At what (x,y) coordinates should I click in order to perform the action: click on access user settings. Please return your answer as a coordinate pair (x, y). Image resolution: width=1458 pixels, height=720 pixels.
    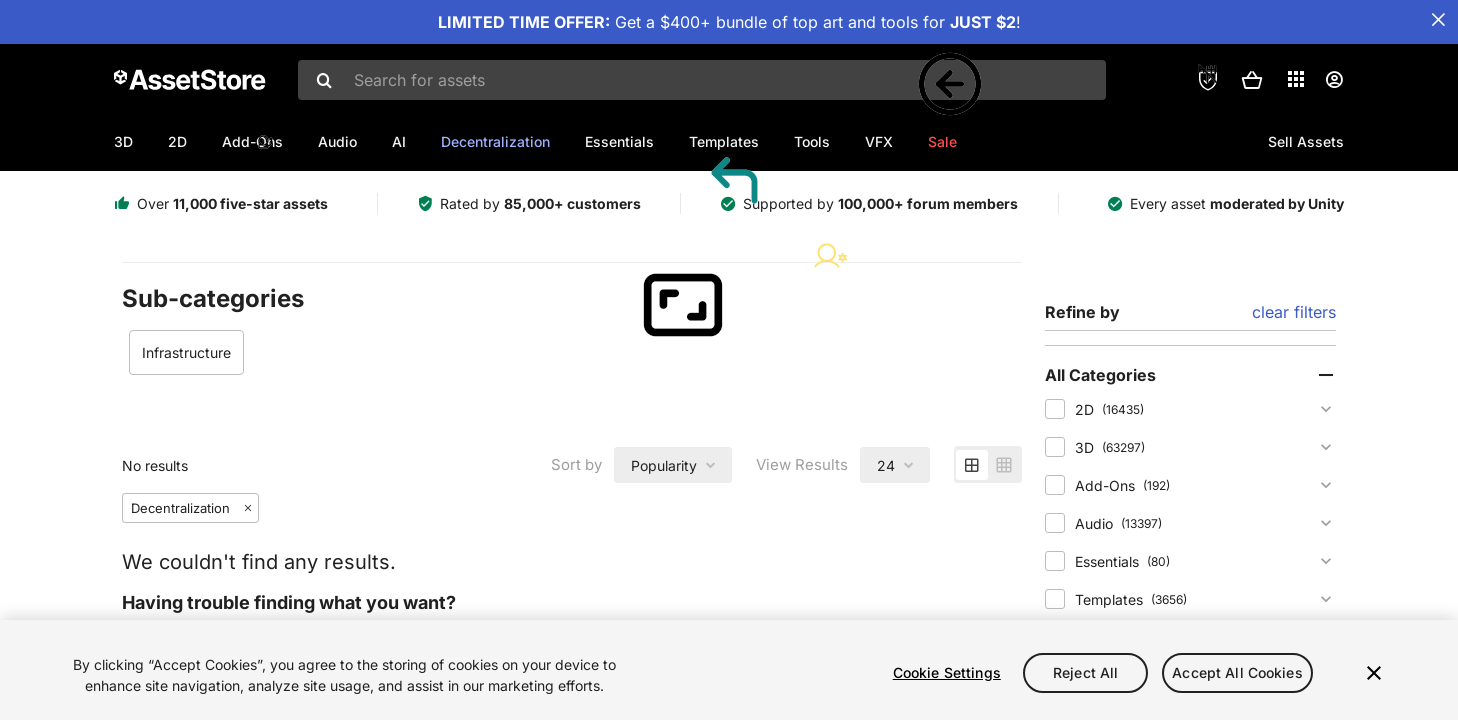
    Looking at the image, I should click on (829, 256).